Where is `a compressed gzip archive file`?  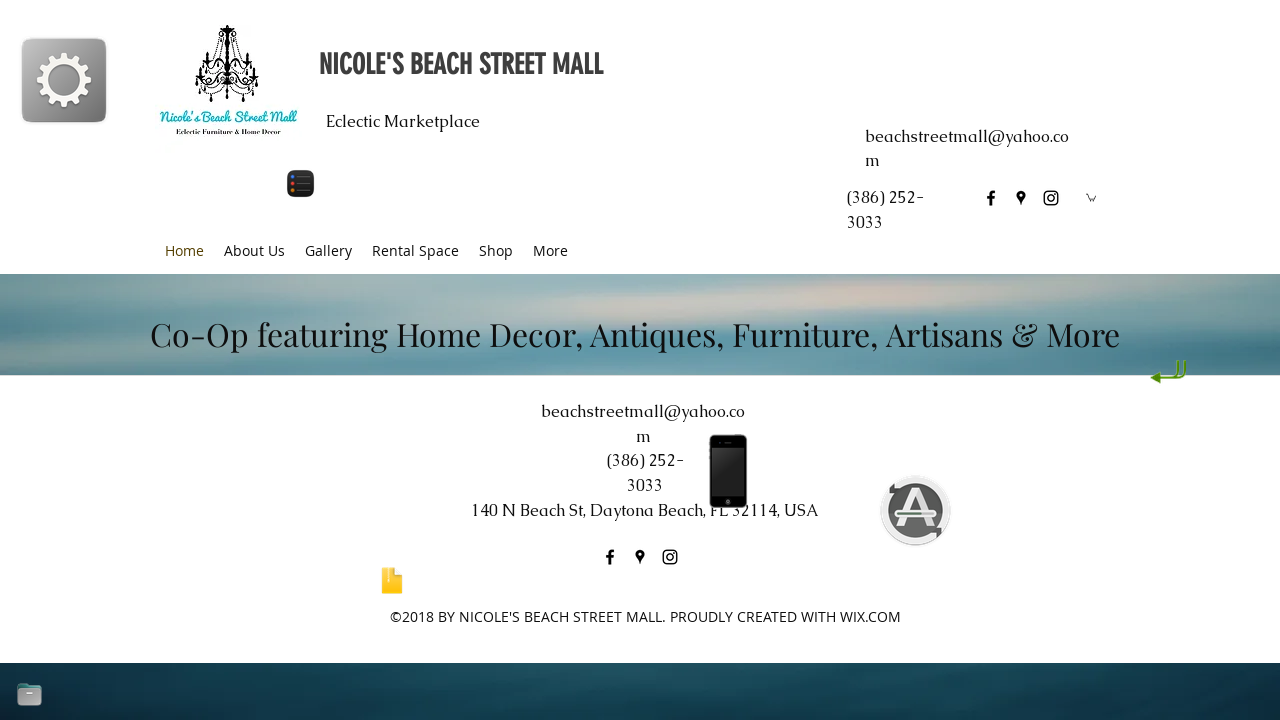 a compressed gzip archive file is located at coordinates (392, 581).